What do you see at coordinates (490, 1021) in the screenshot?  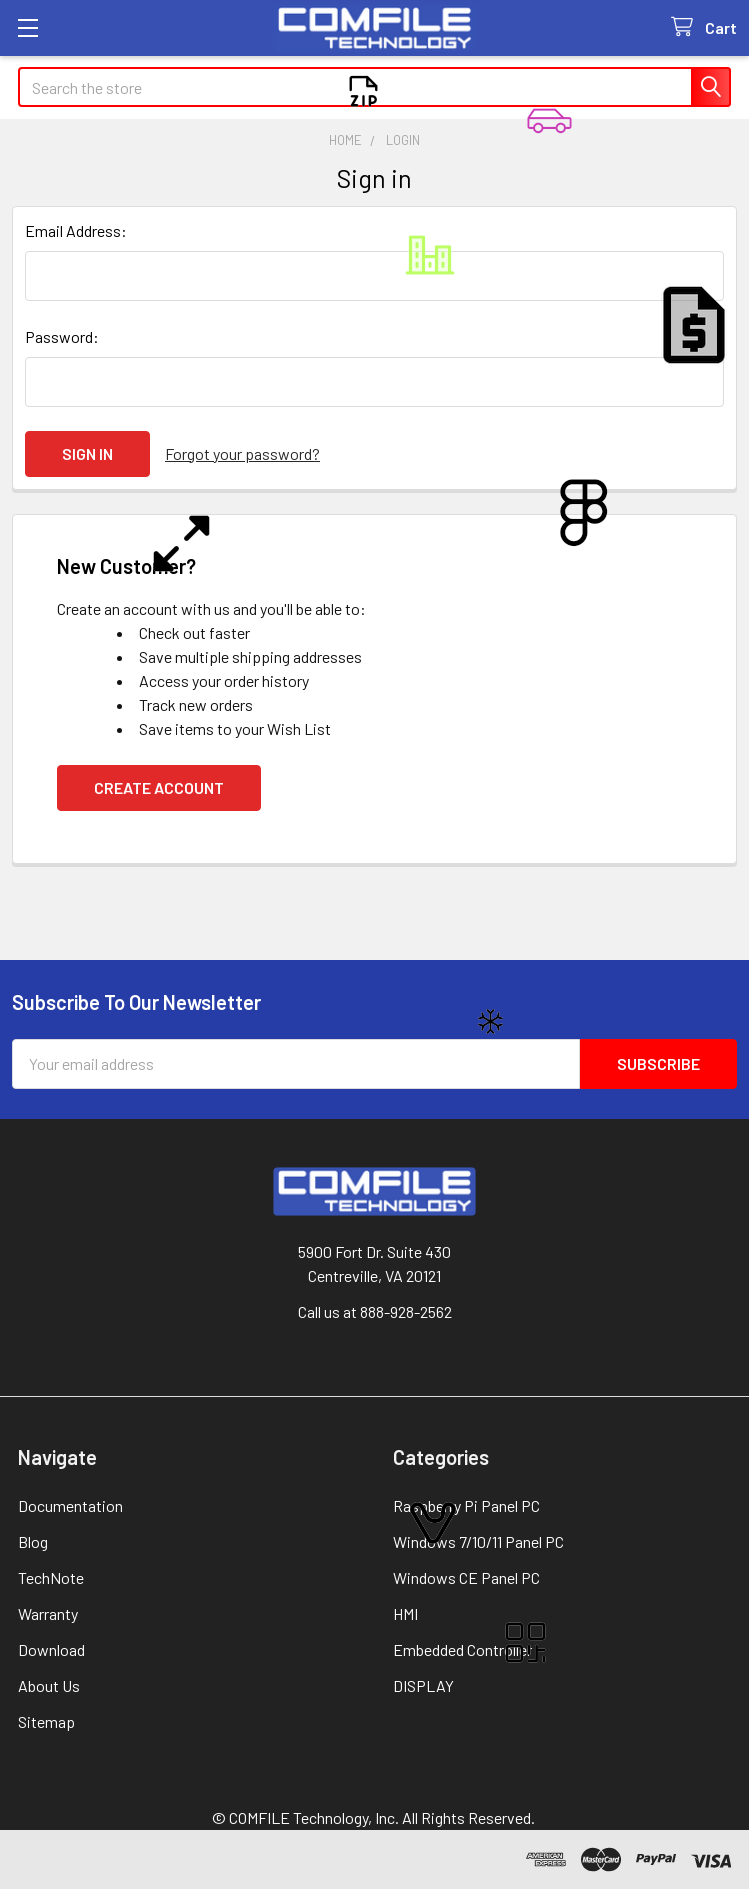 I see `activate cooling or air conditioning mode` at bounding box center [490, 1021].